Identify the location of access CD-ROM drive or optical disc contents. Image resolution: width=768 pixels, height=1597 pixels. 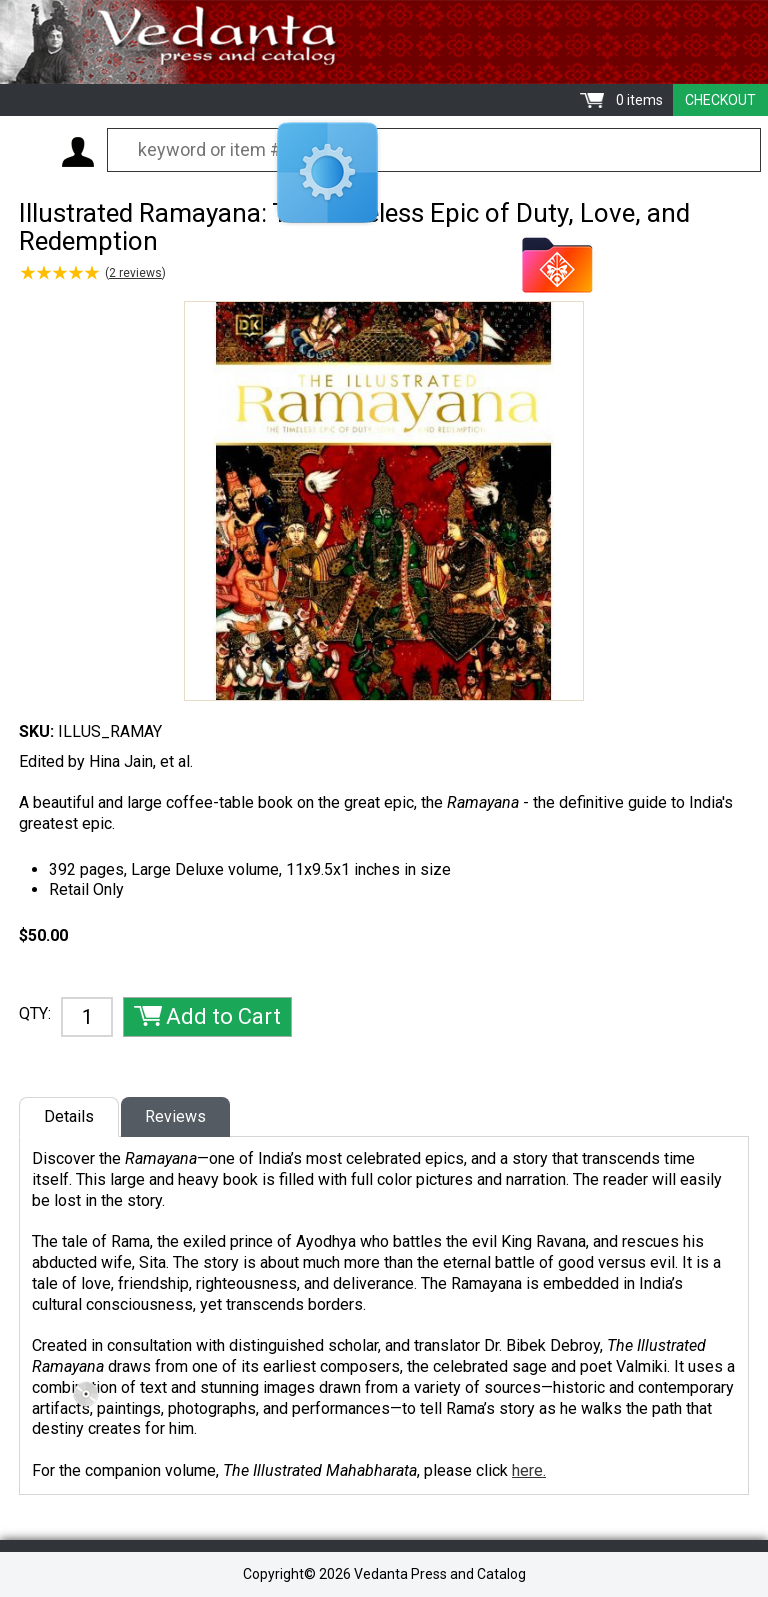
(86, 1394).